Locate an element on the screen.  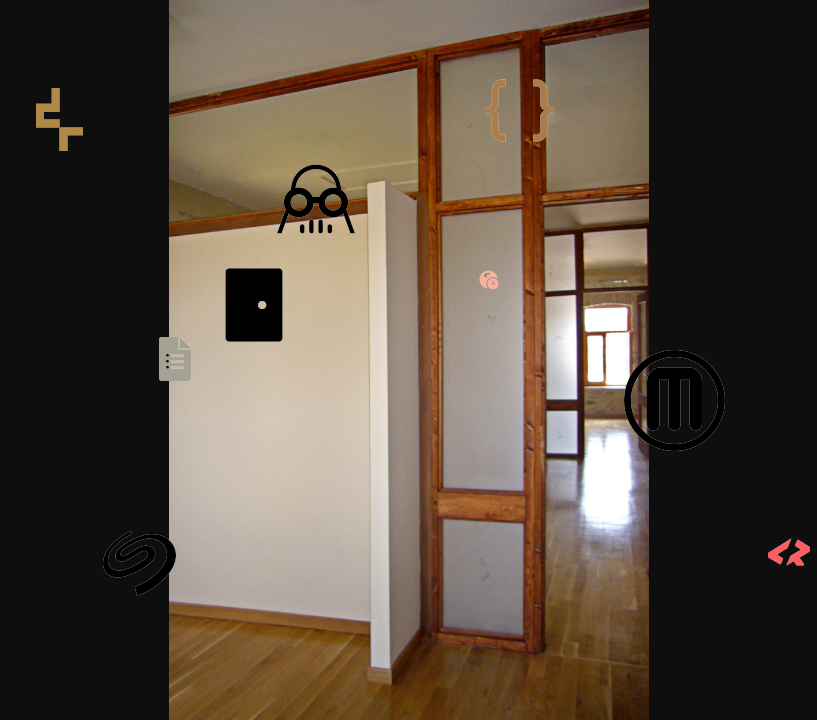
deepcool brand logo is located at coordinates (59, 119).